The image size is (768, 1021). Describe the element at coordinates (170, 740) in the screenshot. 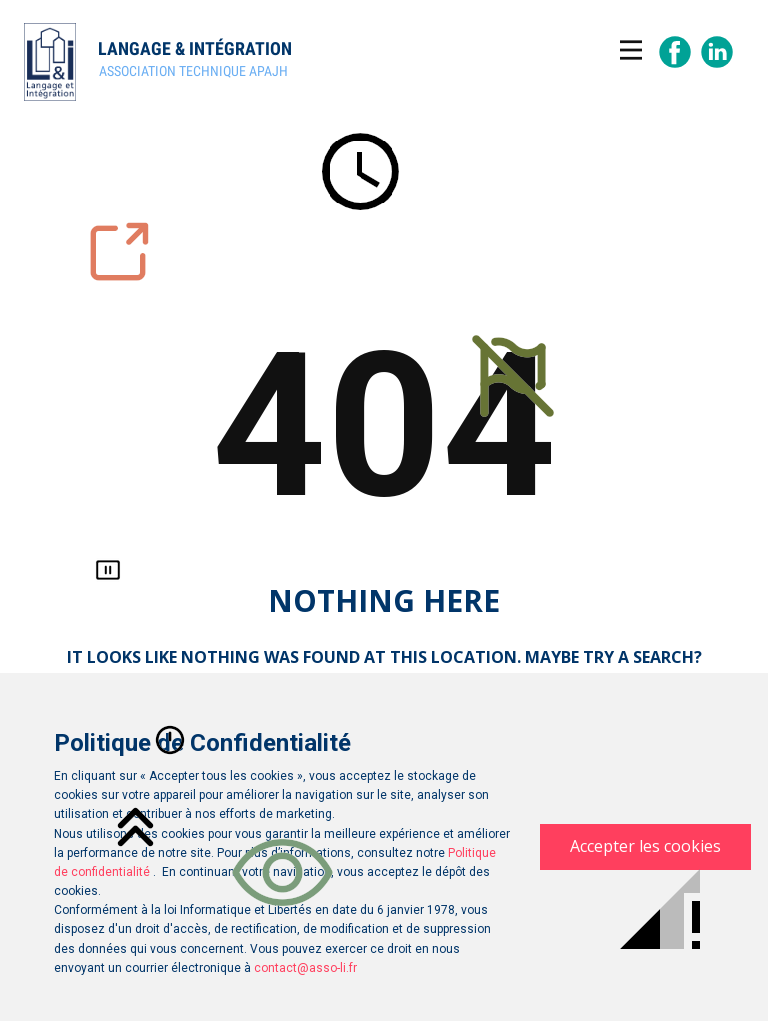

I see `view current time or check the clock` at that location.